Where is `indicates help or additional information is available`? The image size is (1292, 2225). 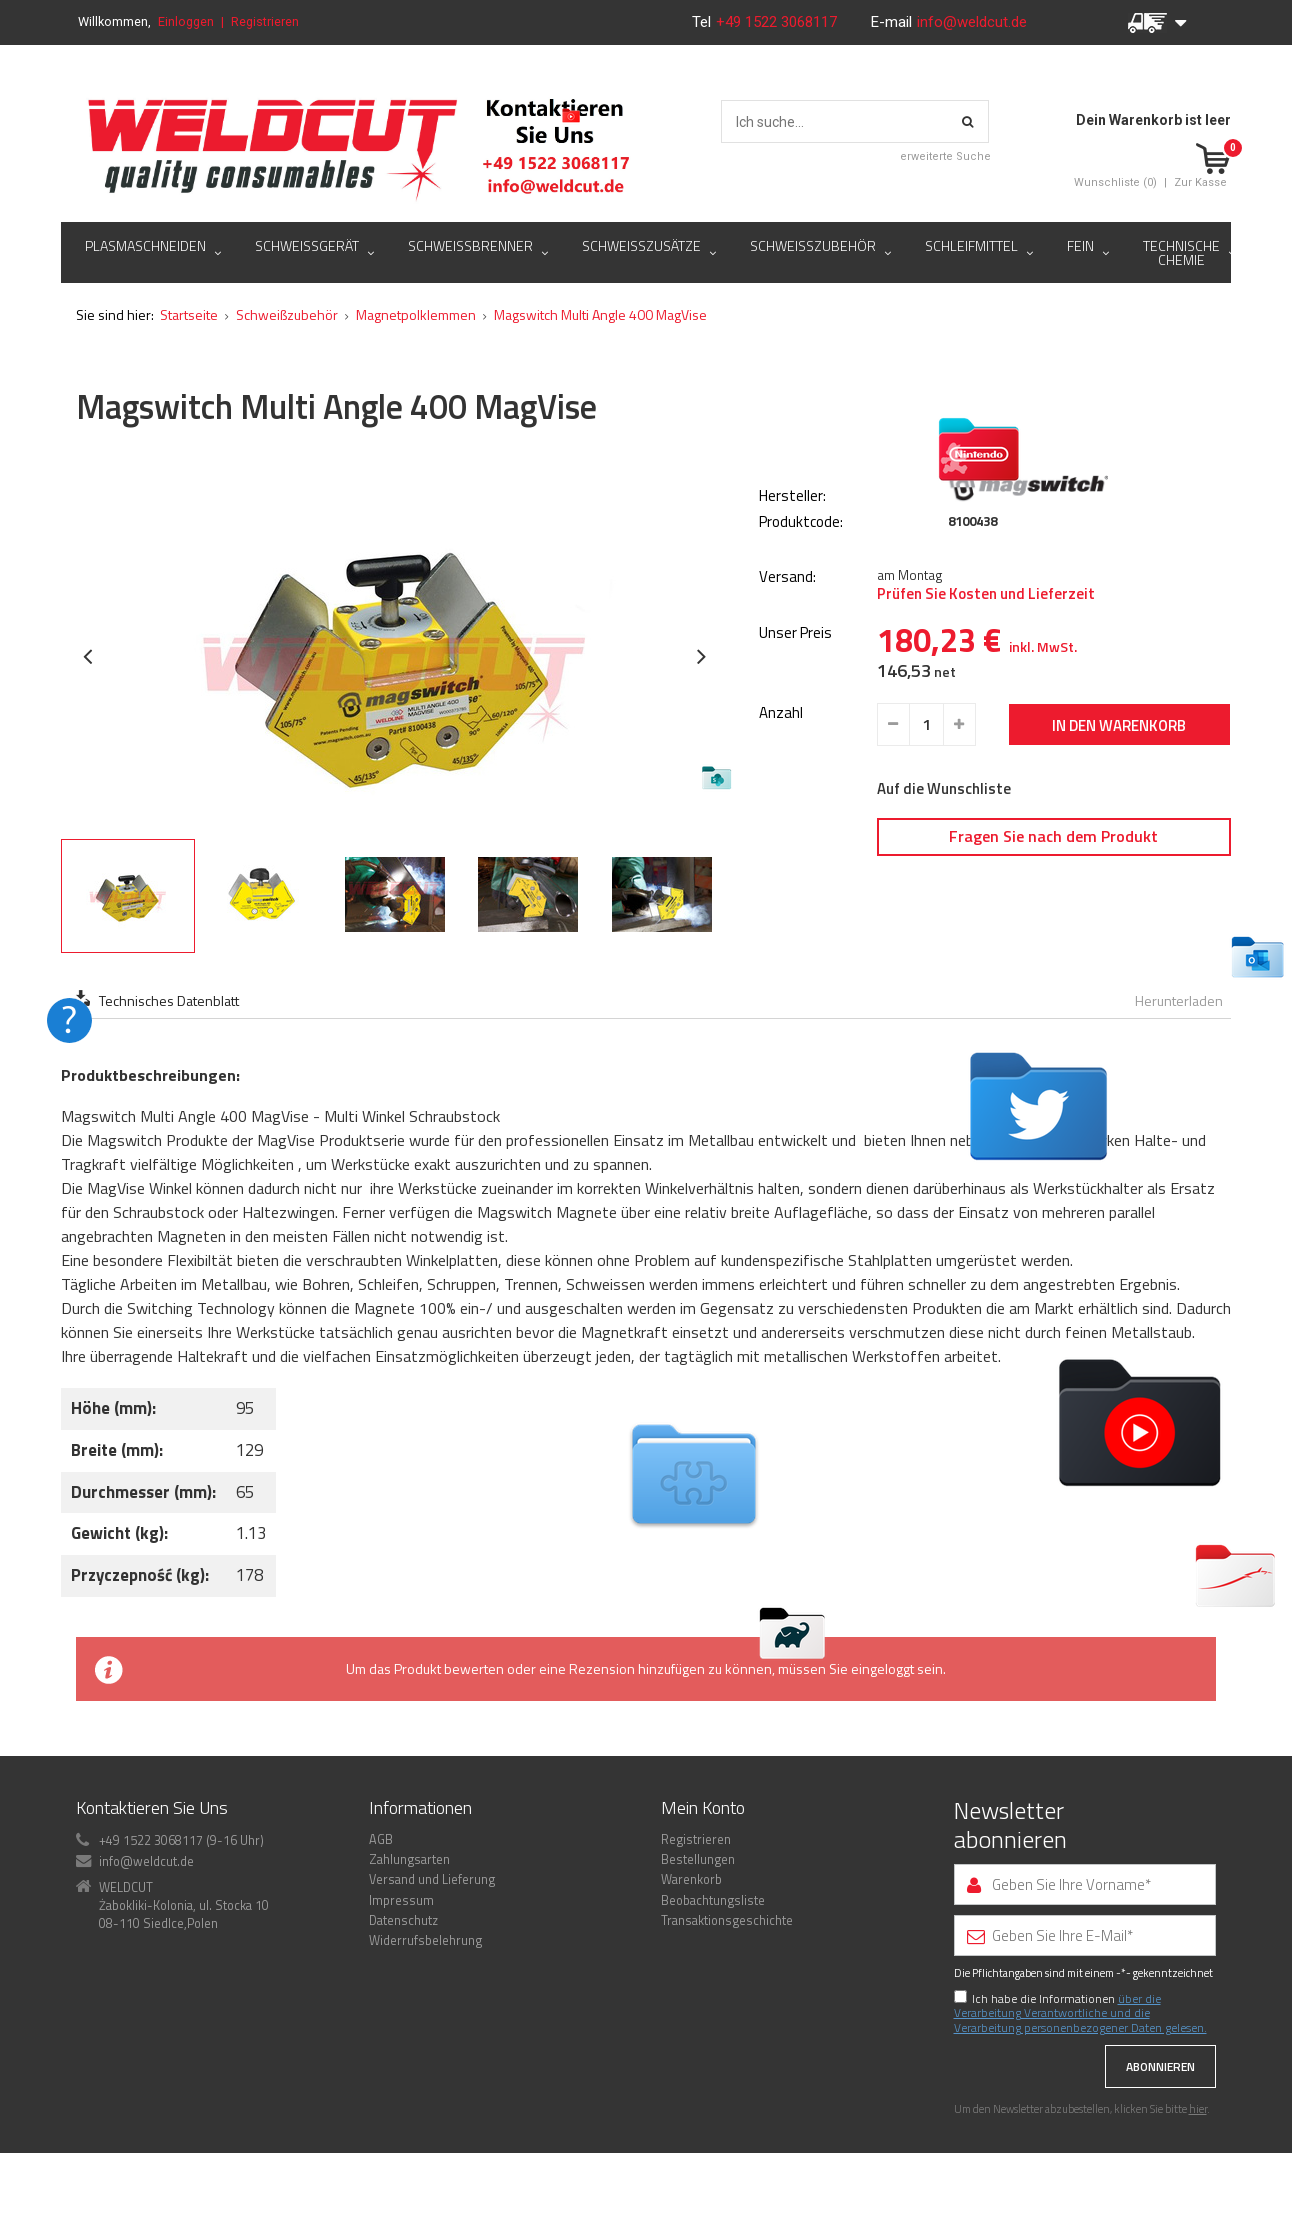
indicates help or additional information is available is located at coordinates (68, 1019).